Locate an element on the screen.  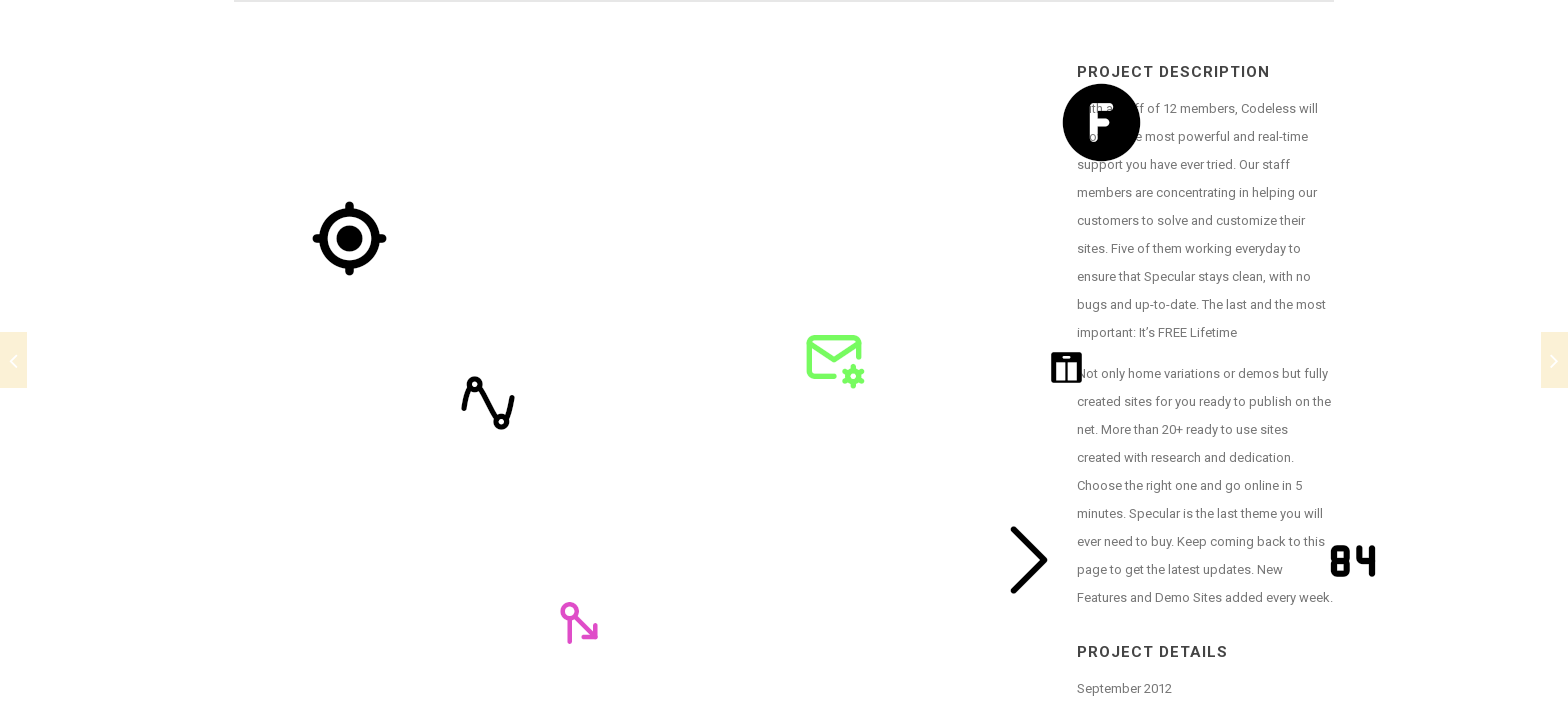
take the first right exit at the roundabout is located at coordinates (579, 623).